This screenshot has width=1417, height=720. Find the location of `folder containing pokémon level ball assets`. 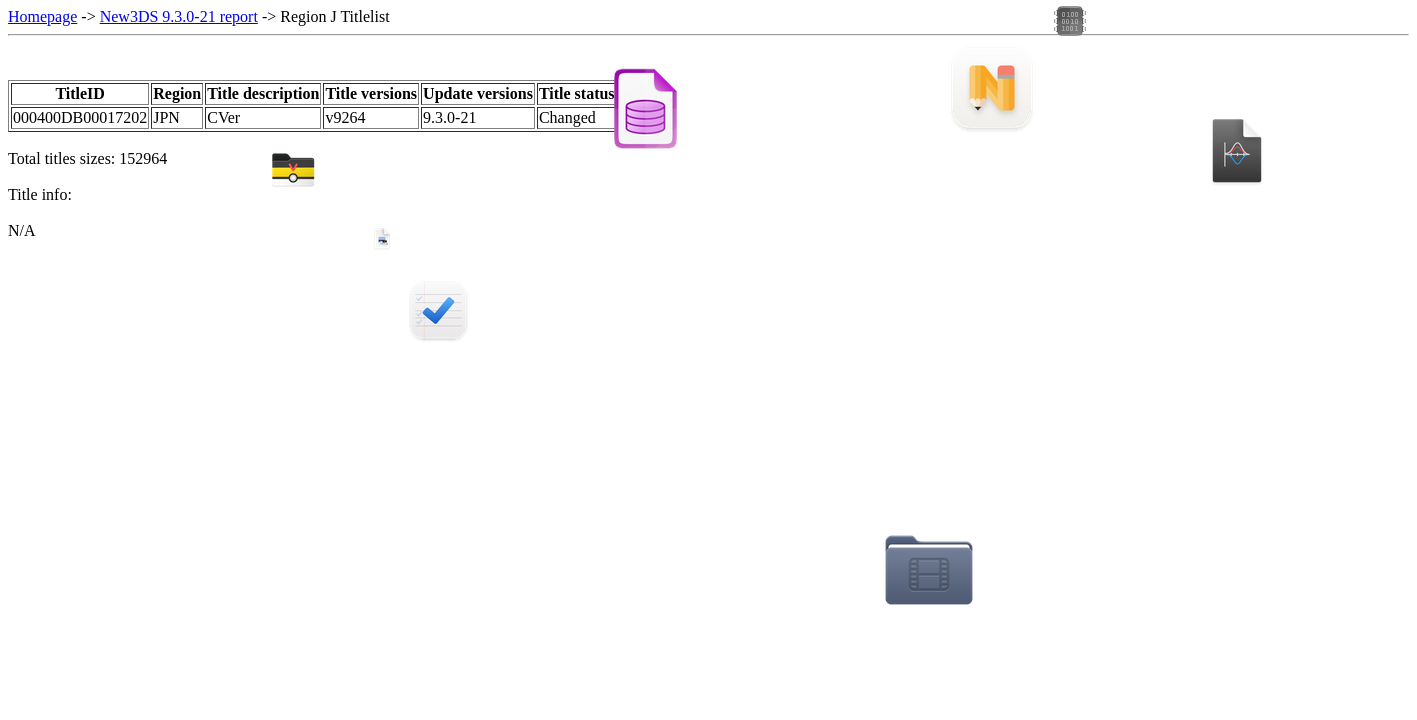

folder containing pokémon level ball assets is located at coordinates (293, 171).